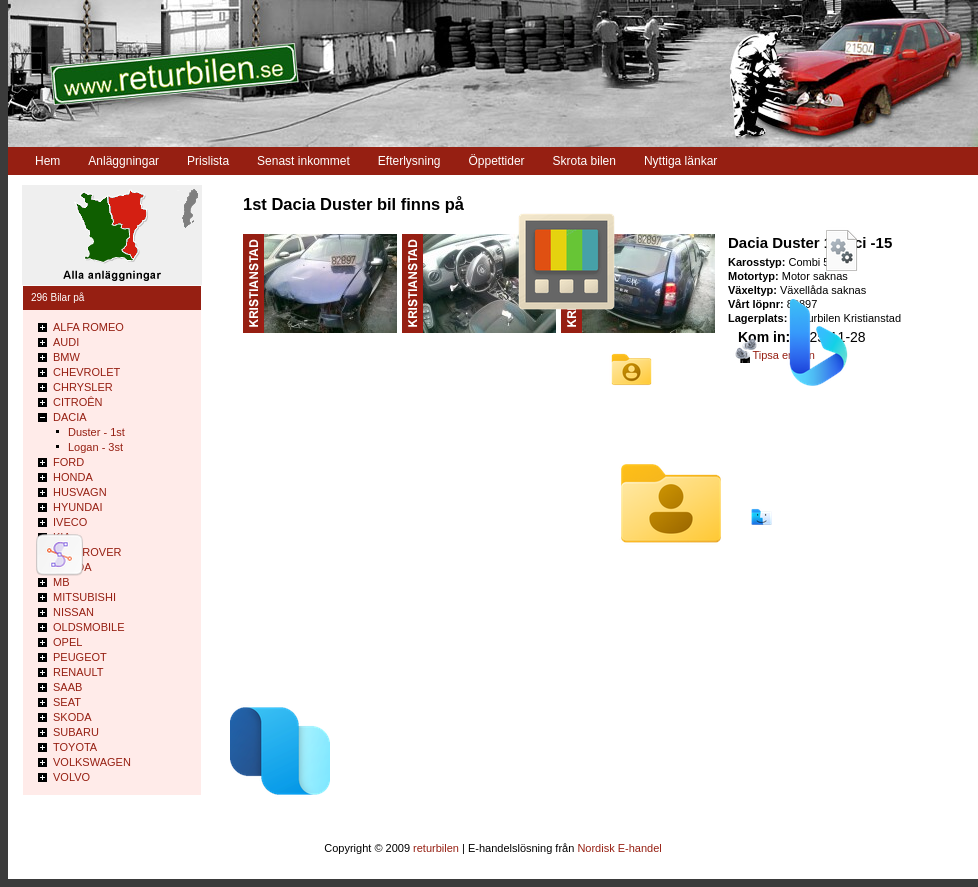 This screenshot has height=887, width=978. Describe the element at coordinates (746, 349) in the screenshot. I see `connect beats wireless earbuds` at that location.